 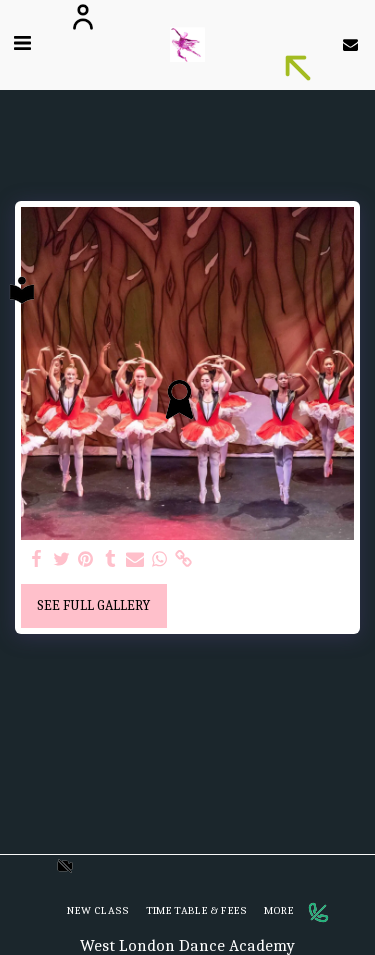 I want to click on navigate to parent folder or previous level, so click(x=298, y=68).